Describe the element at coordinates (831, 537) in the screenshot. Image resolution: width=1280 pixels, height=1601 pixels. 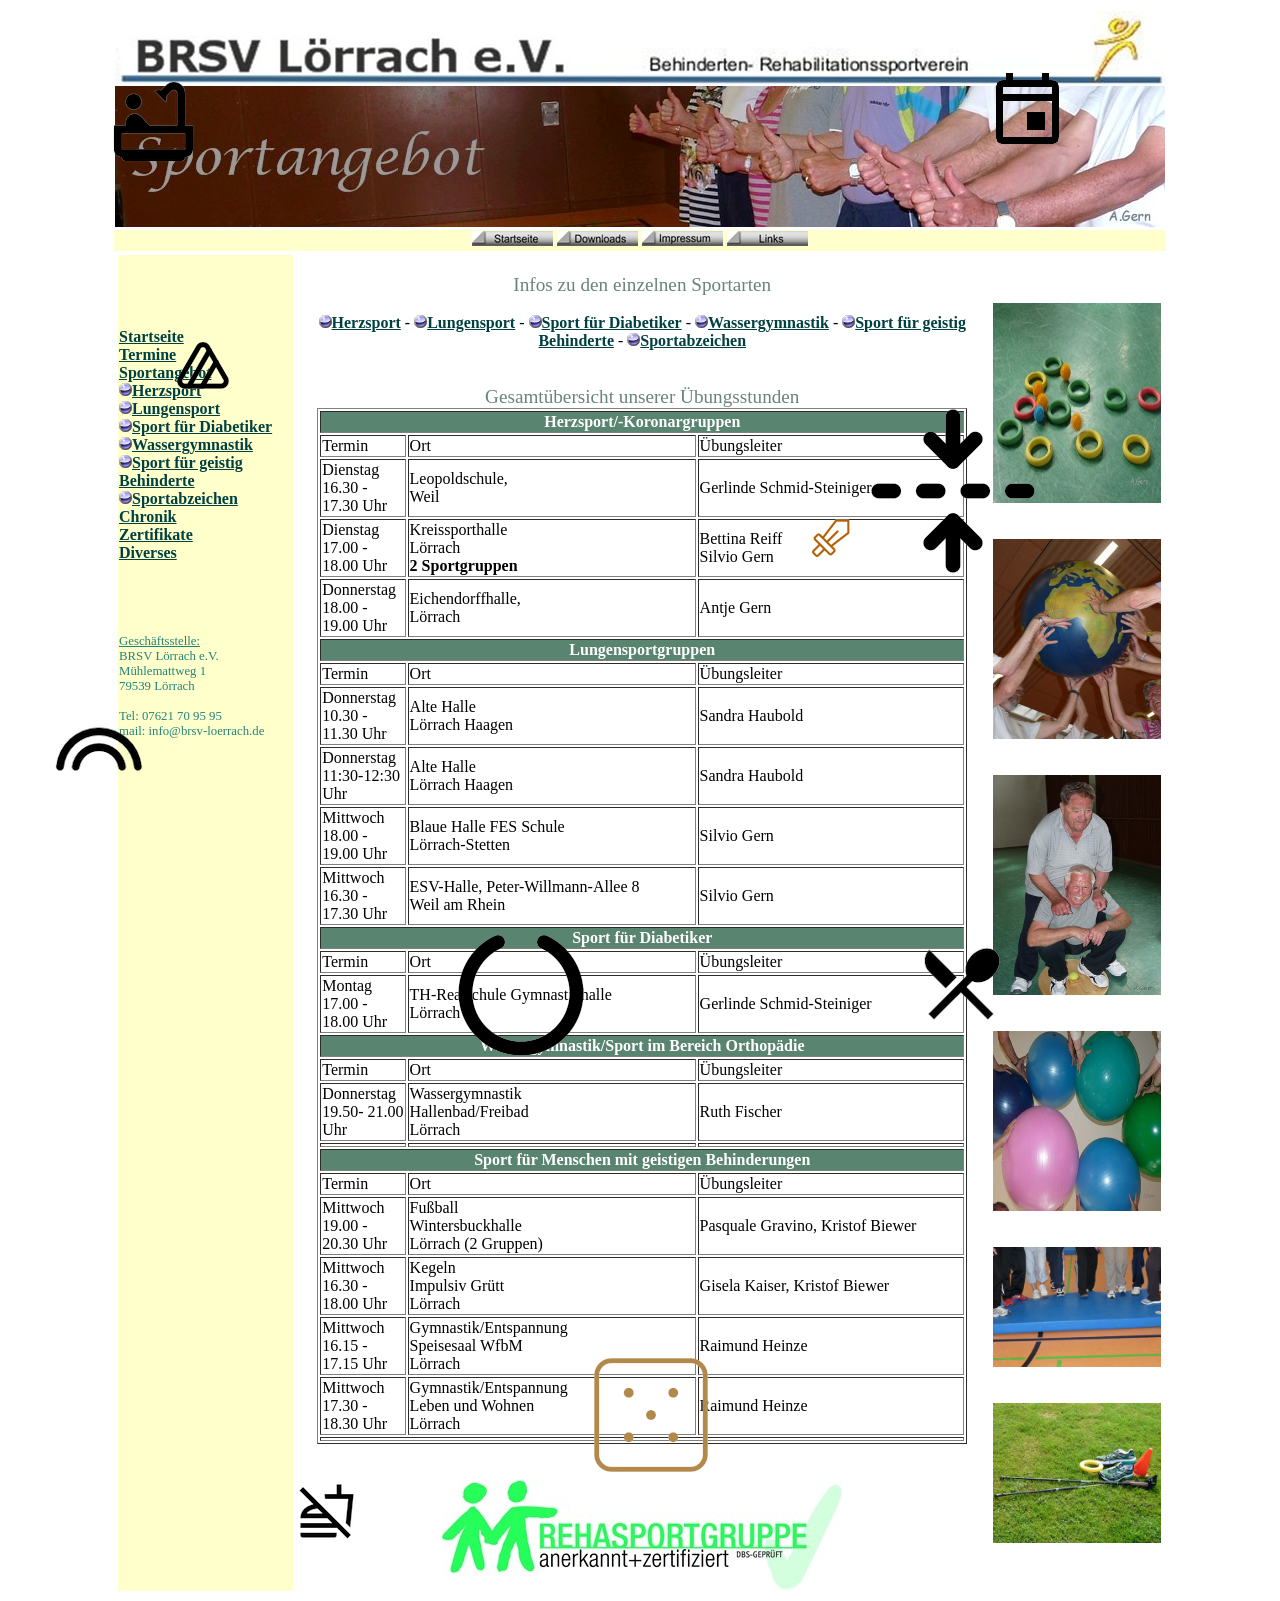
I see `access combat or battle features` at that location.